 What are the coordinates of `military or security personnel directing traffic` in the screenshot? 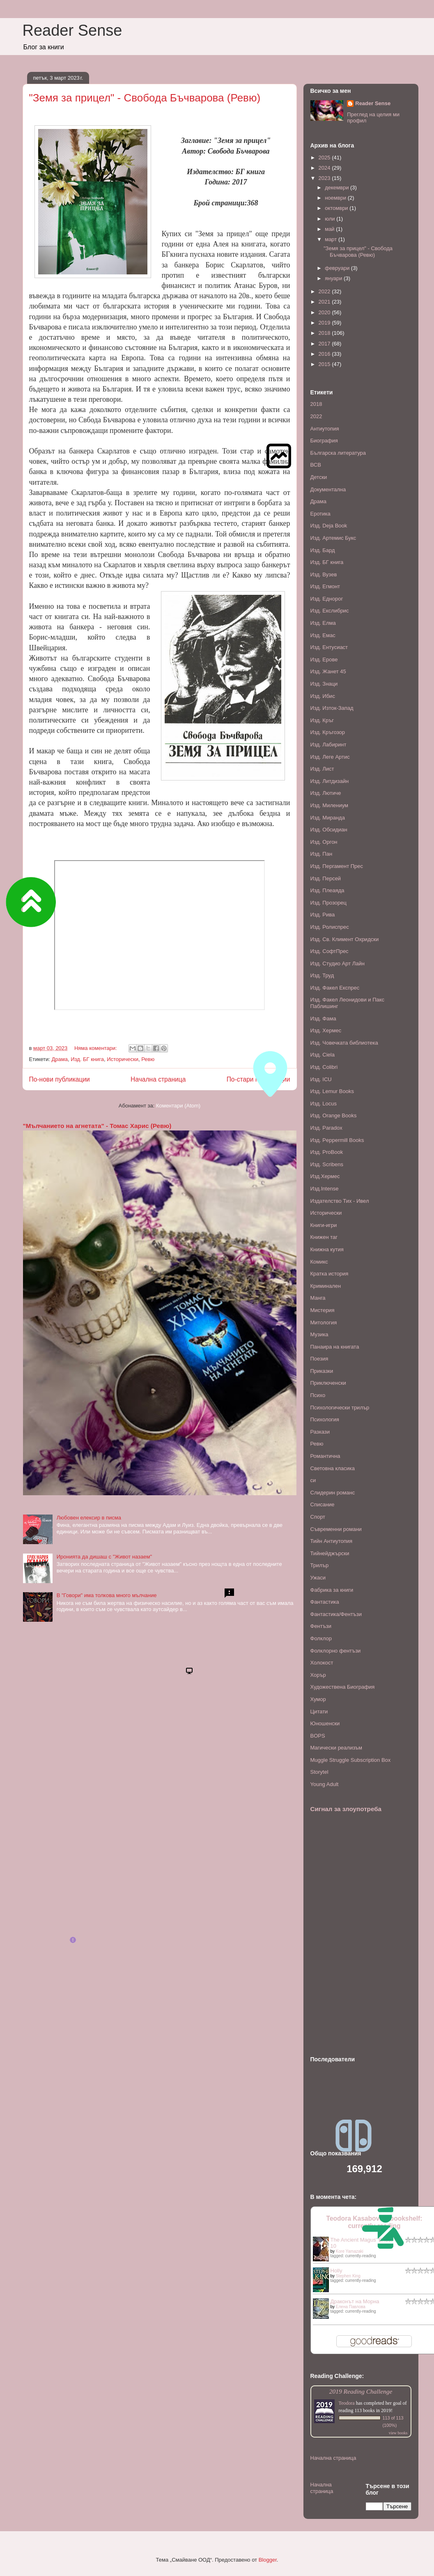 It's located at (383, 2228).